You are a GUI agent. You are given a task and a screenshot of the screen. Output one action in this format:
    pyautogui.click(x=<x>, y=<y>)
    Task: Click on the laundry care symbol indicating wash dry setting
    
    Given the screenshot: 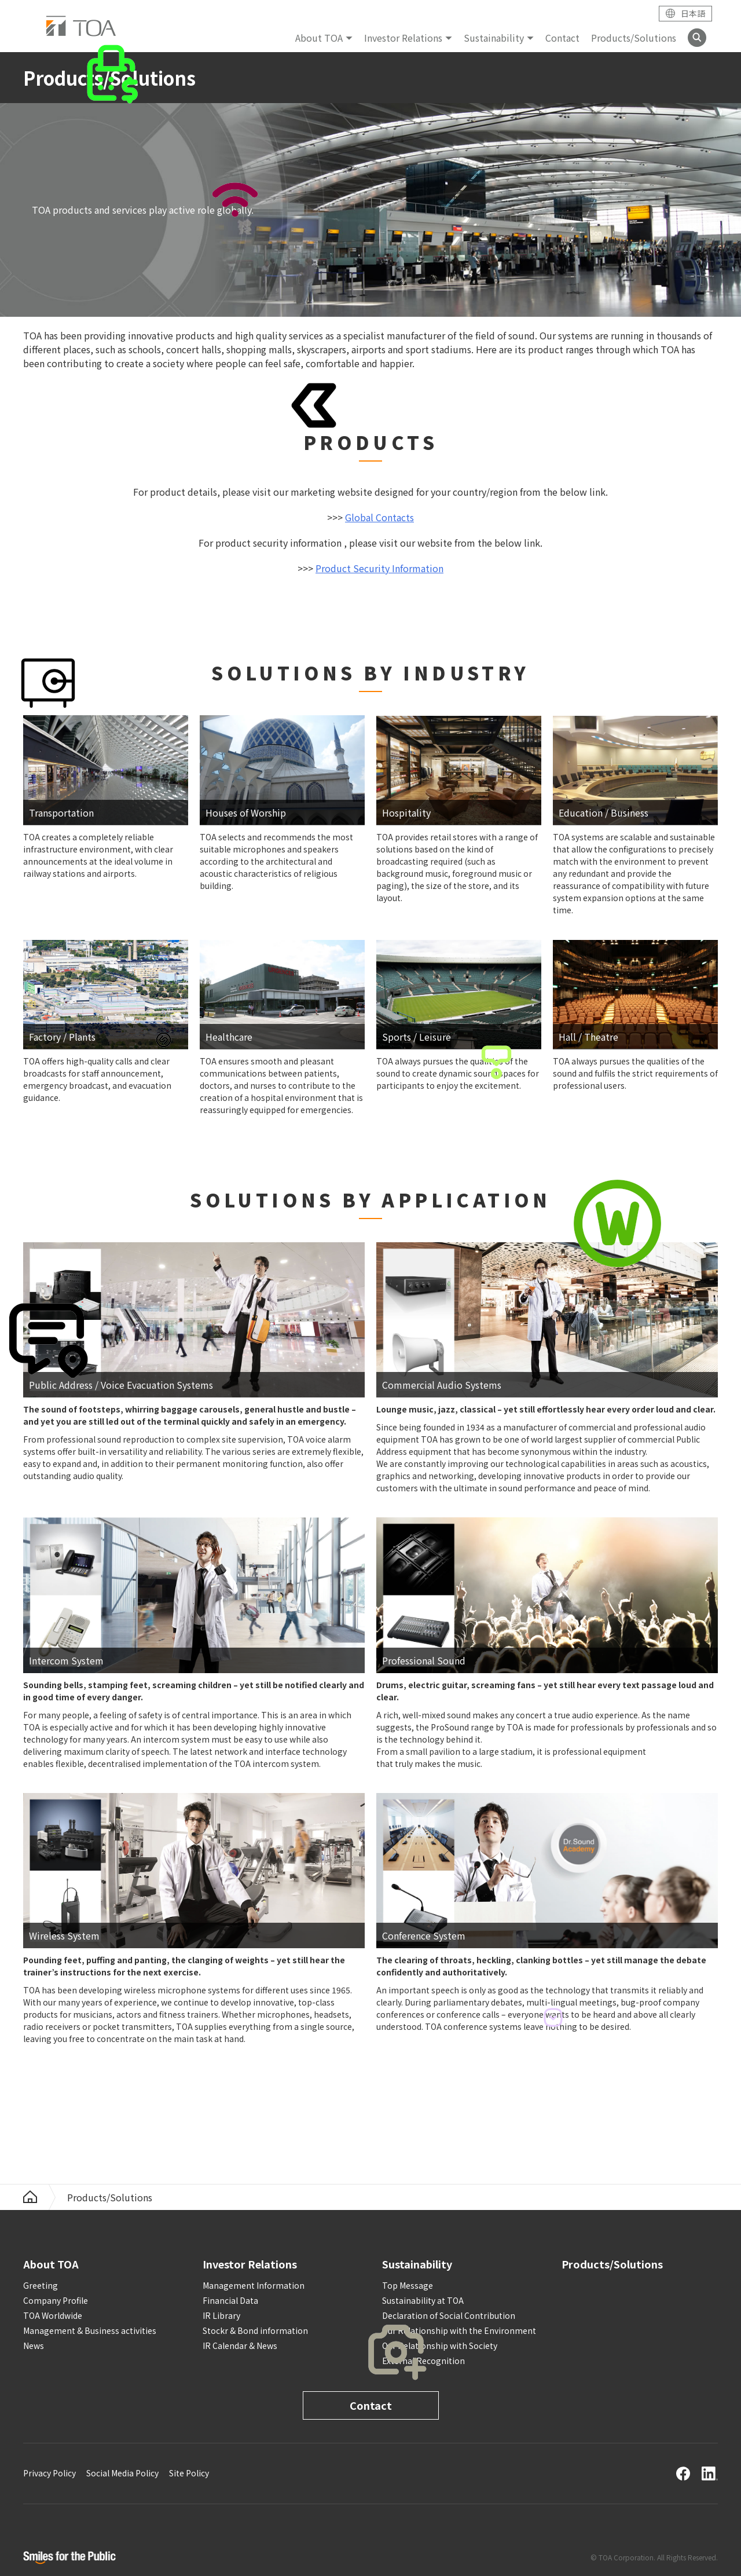 What is the action you would take?
    pyautogui.click(x=617, y=1223)
    